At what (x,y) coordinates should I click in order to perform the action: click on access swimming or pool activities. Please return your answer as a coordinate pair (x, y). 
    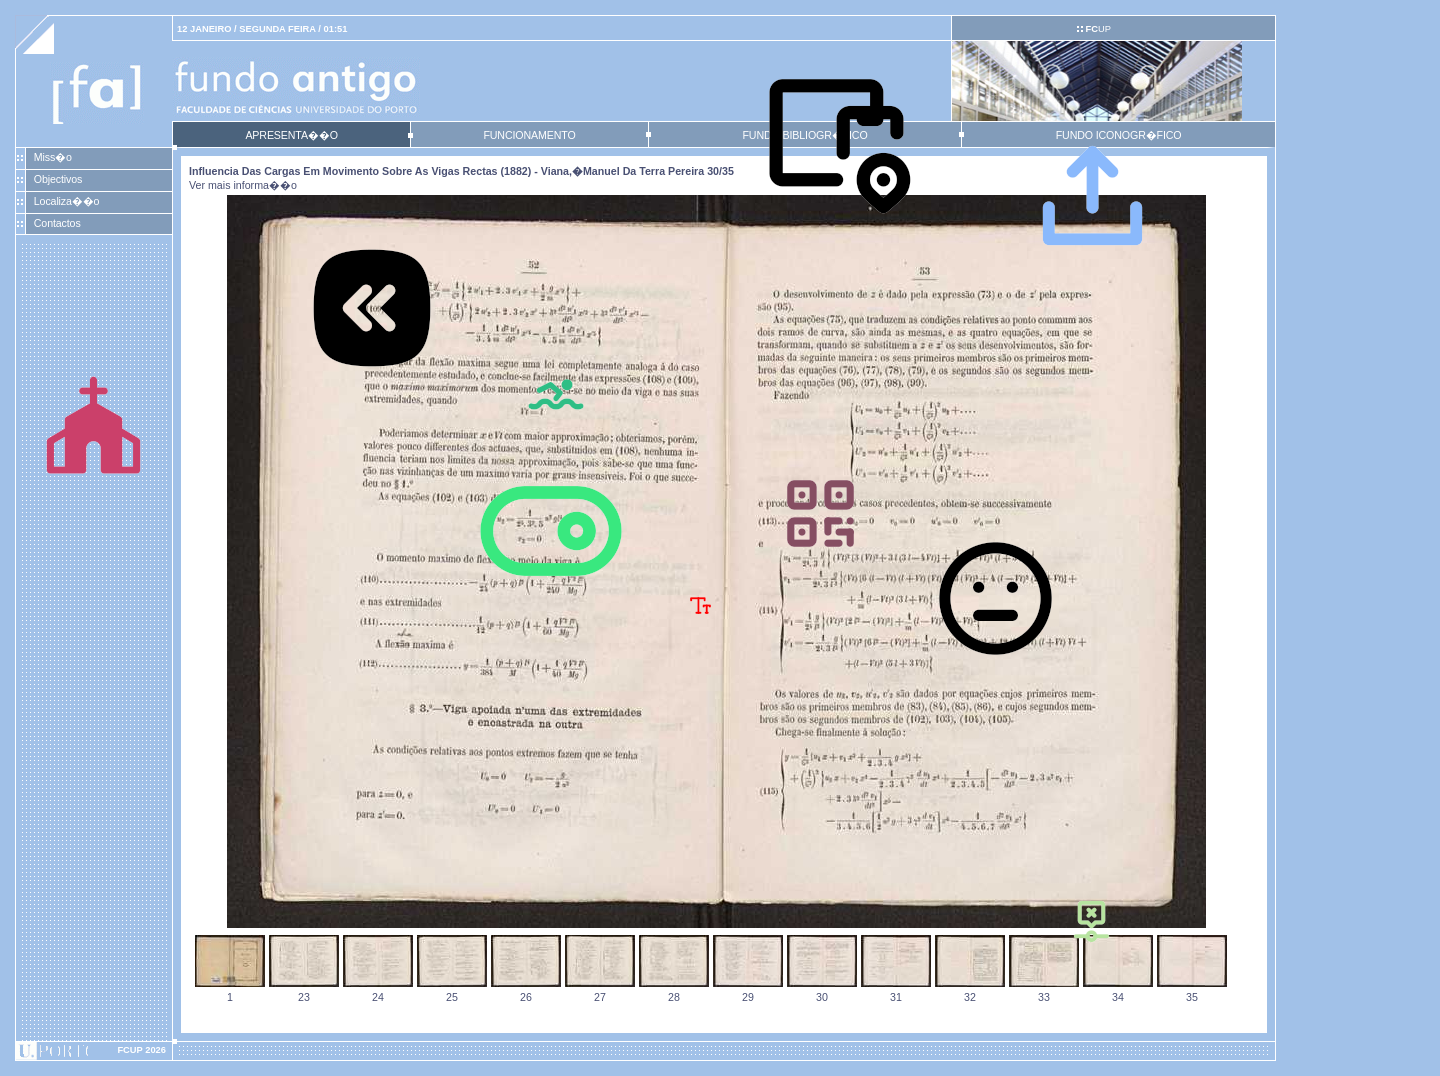
    Looking at the image, I should click on (556, 393).